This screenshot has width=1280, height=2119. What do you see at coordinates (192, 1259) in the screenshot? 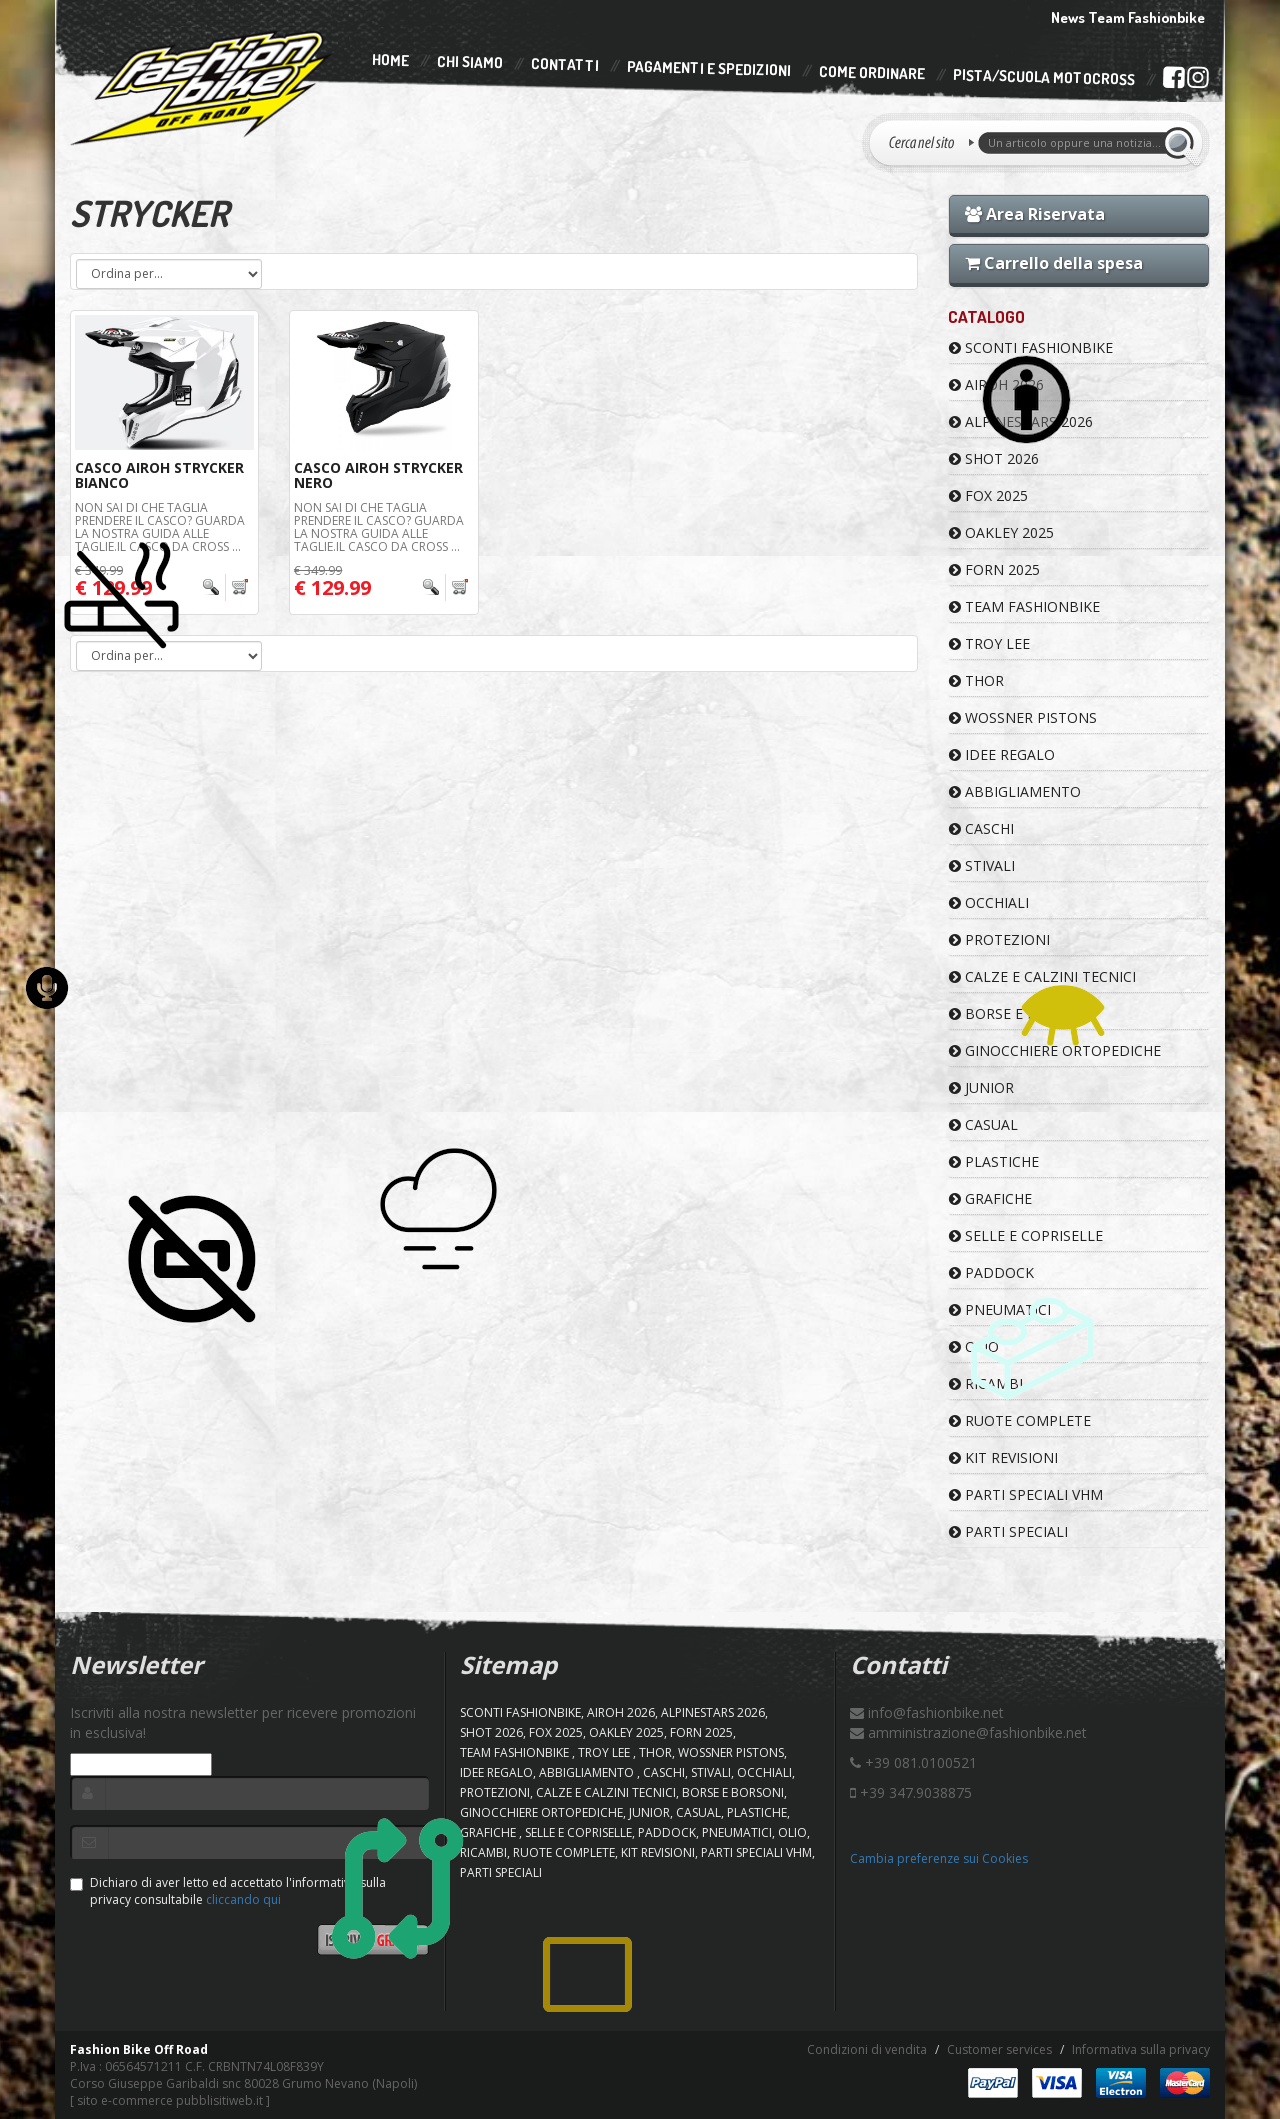
I see `disable picture-in-picture mode` at bounding box center [192, 1259].